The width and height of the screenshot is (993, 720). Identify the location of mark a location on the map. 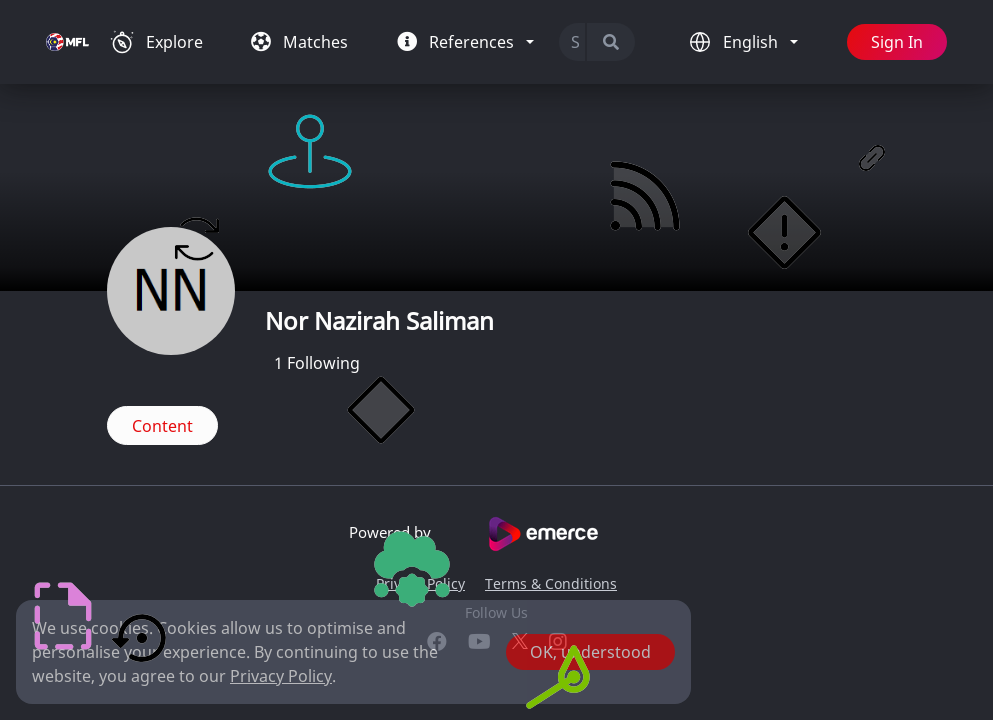
(310, 153).